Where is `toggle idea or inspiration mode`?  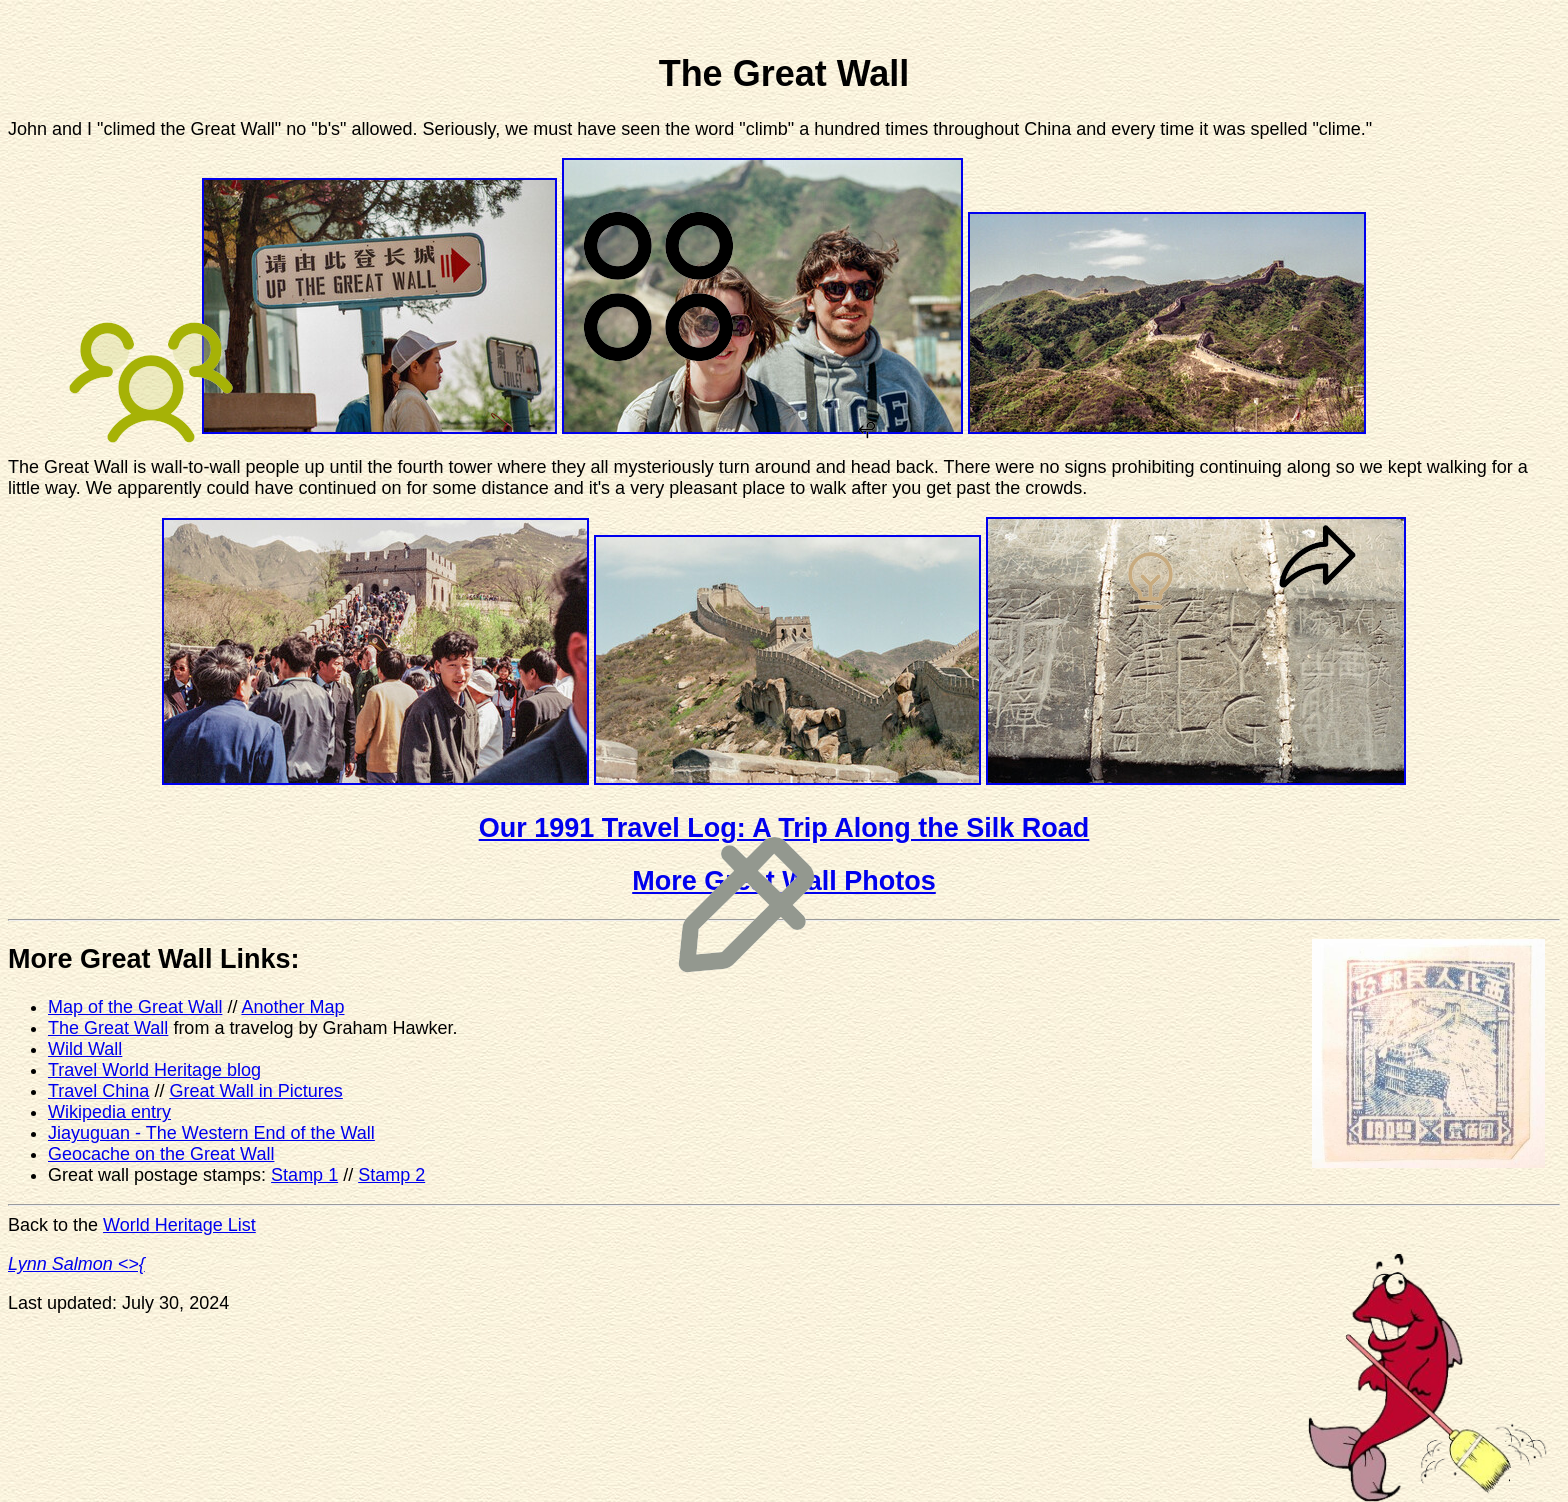 toggle idea or inspiration mode is located at coordinates (1150, 580).